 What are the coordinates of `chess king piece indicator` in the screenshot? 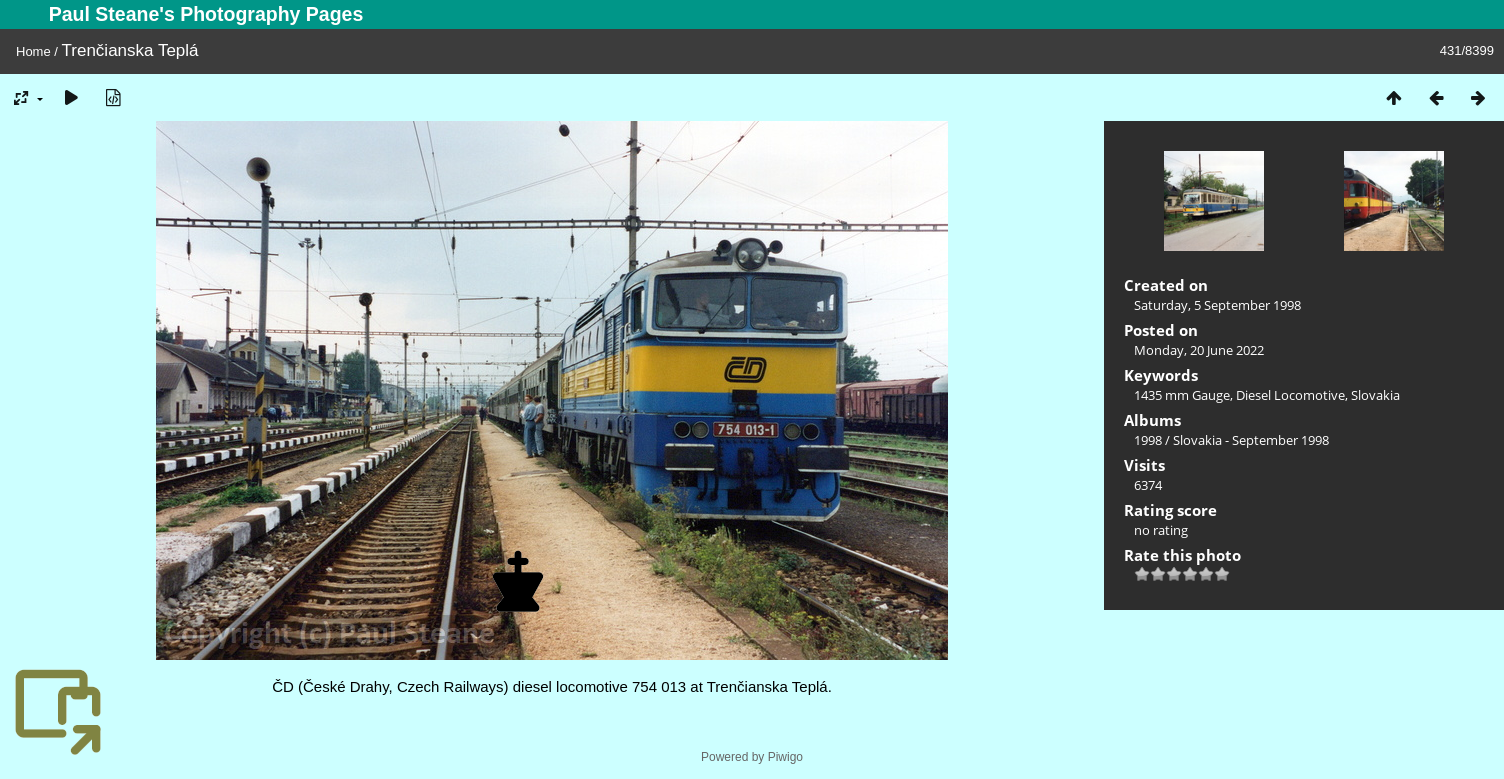 It's located at (518, 583).